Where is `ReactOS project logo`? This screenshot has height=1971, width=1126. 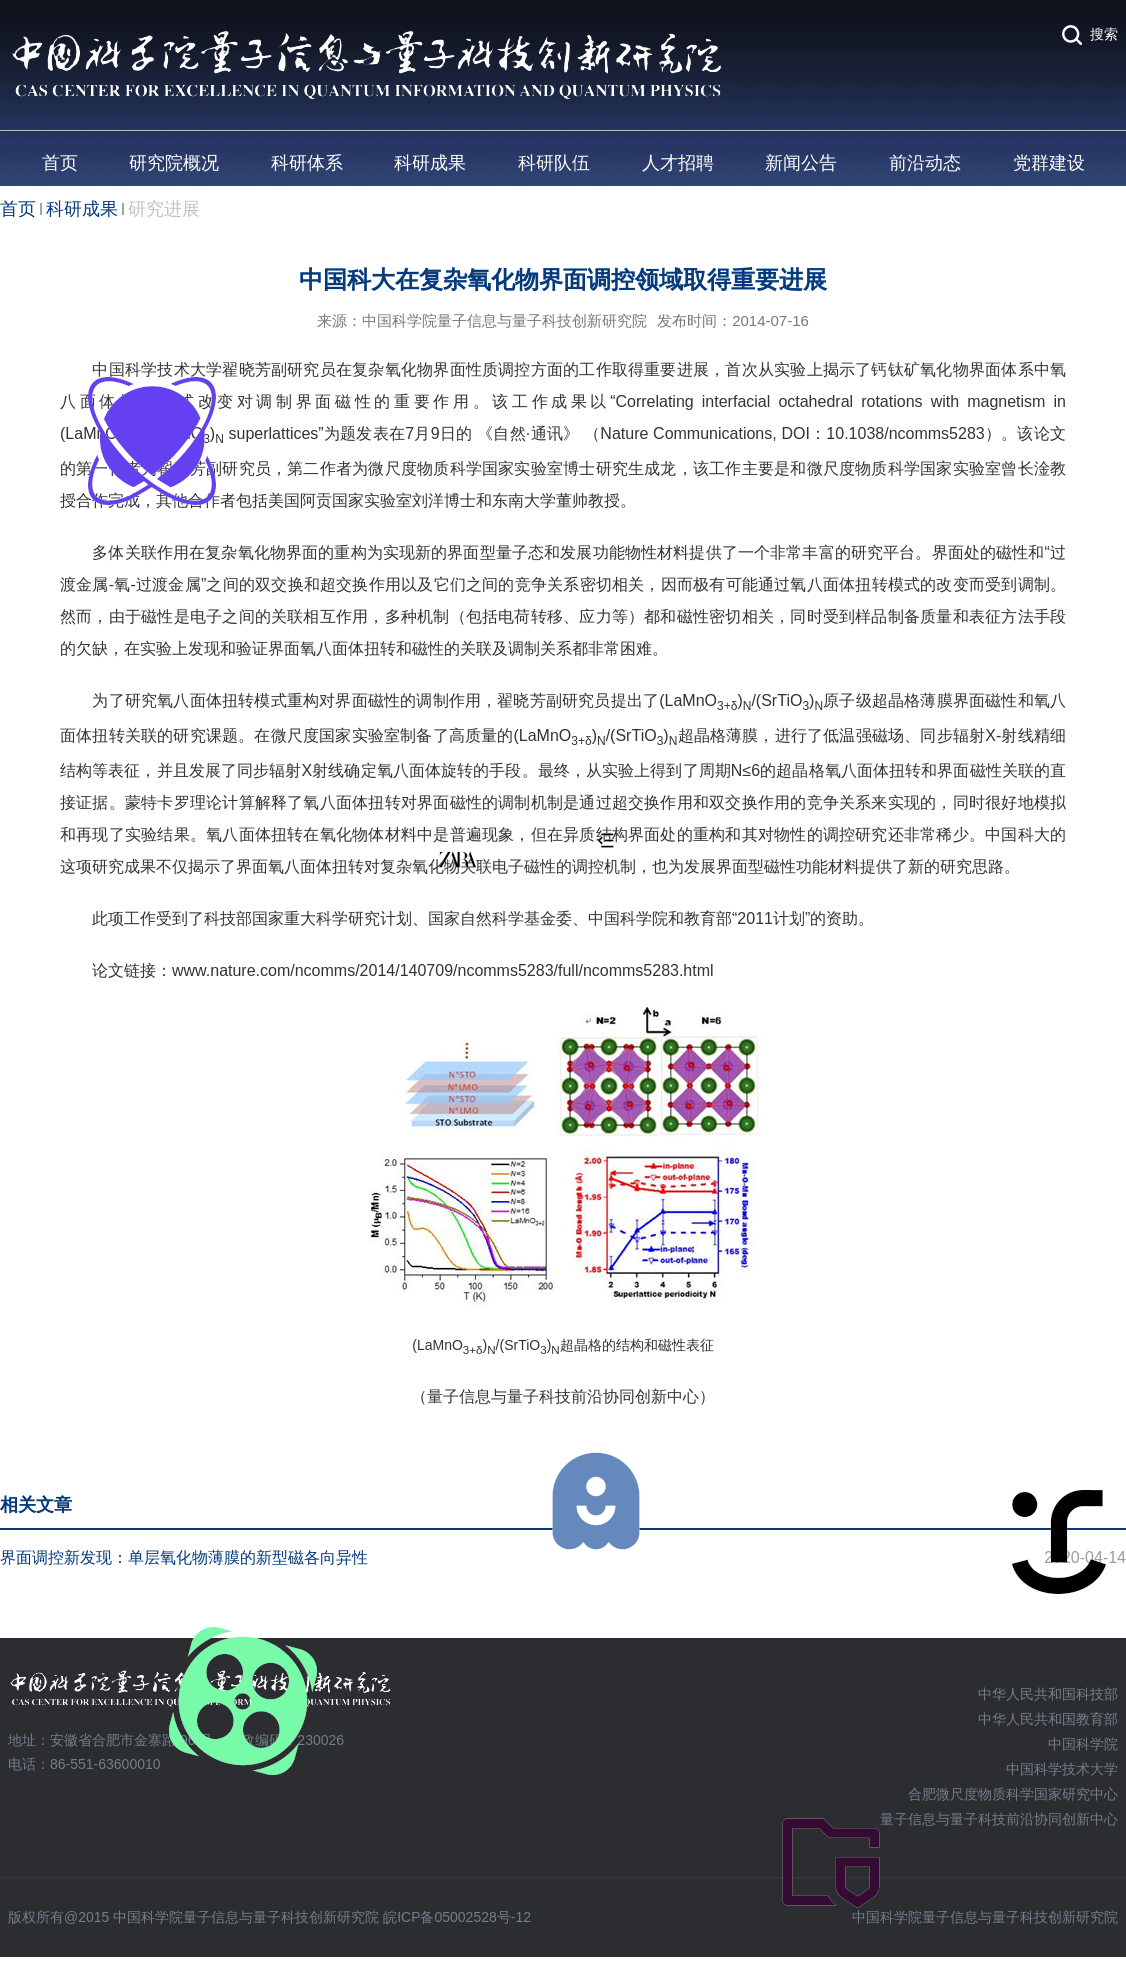 ReactOS project logo is located at coordinates (152, 441).